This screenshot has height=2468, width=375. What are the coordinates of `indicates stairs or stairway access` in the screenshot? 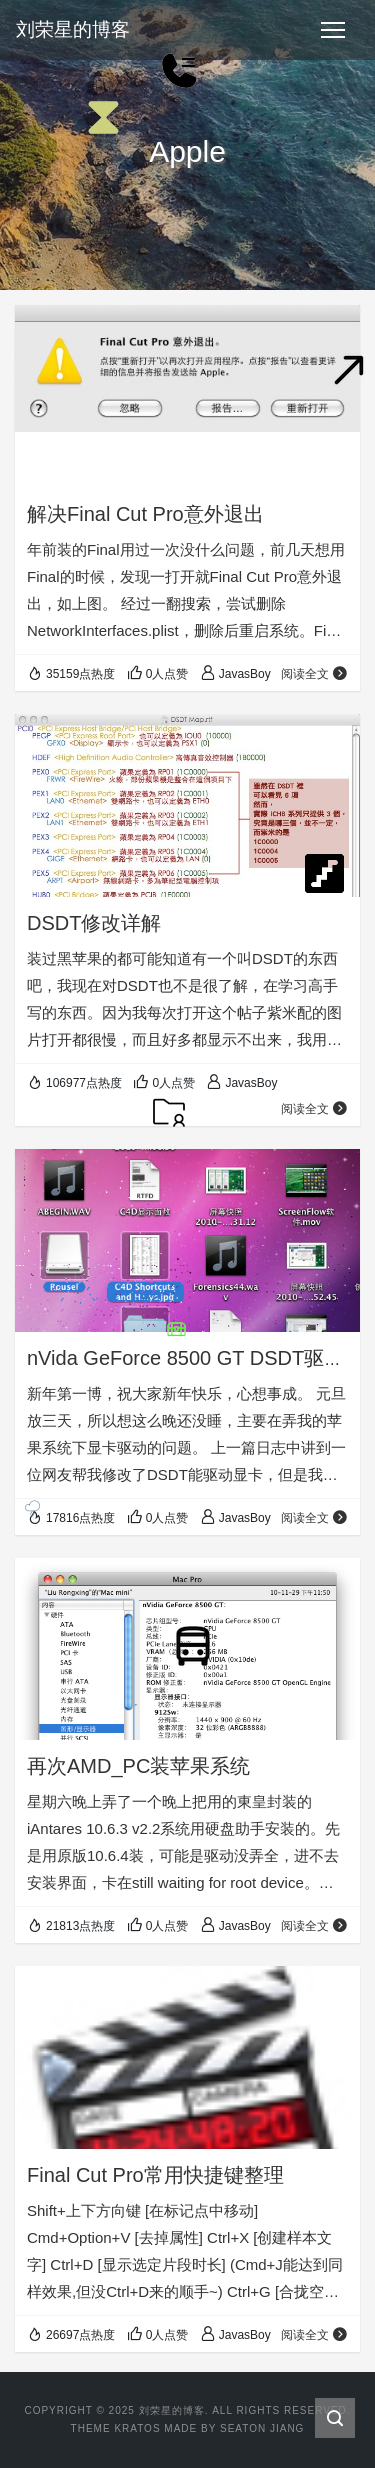 It's located at (324, 873).